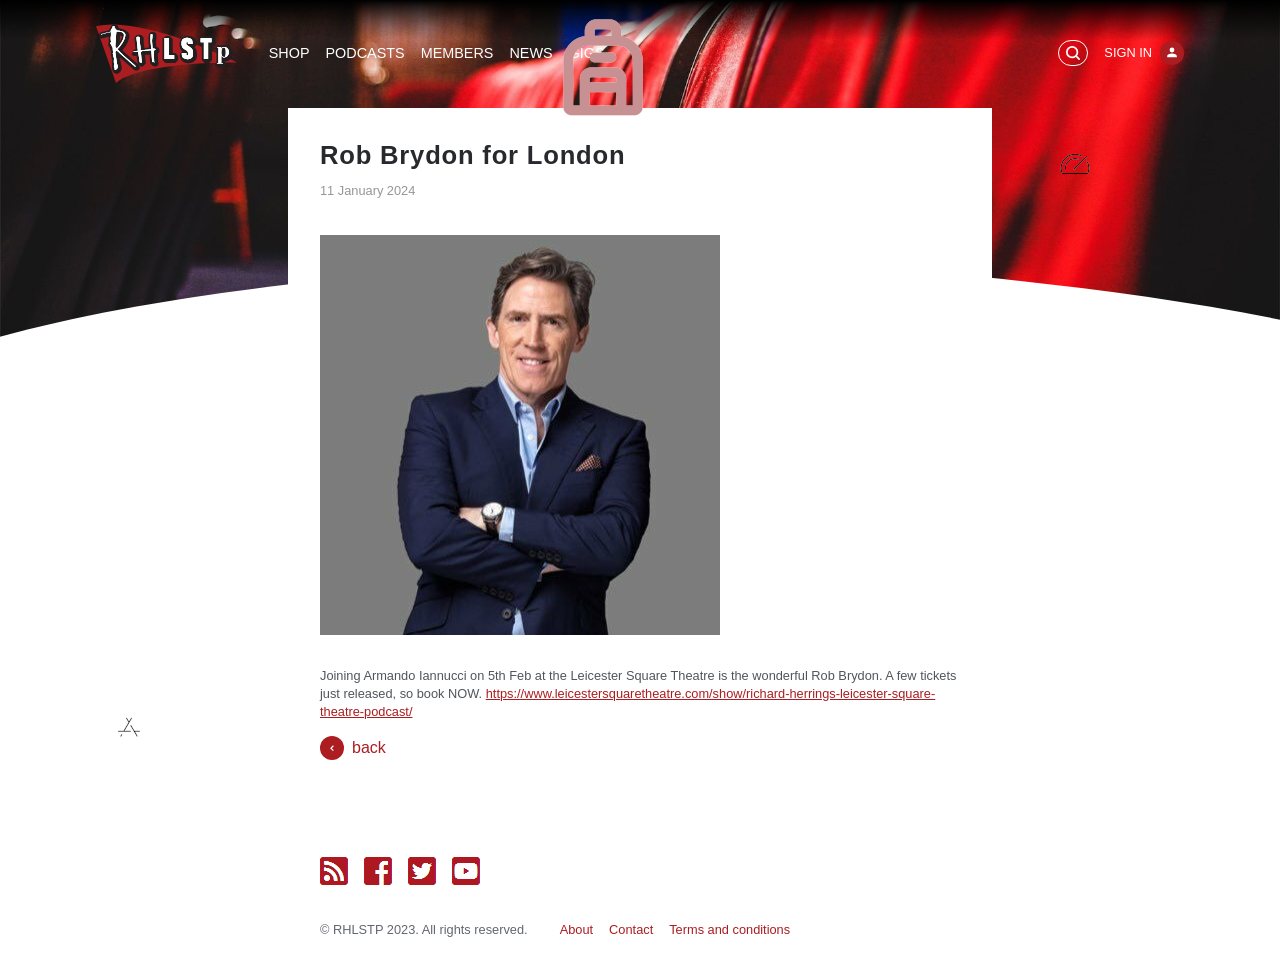 The image size is (1280, 974). What do you see at coordinates (603, 69) in the screenshot?
I see `access your inventory or stored items` at bounding box center [603, 69].